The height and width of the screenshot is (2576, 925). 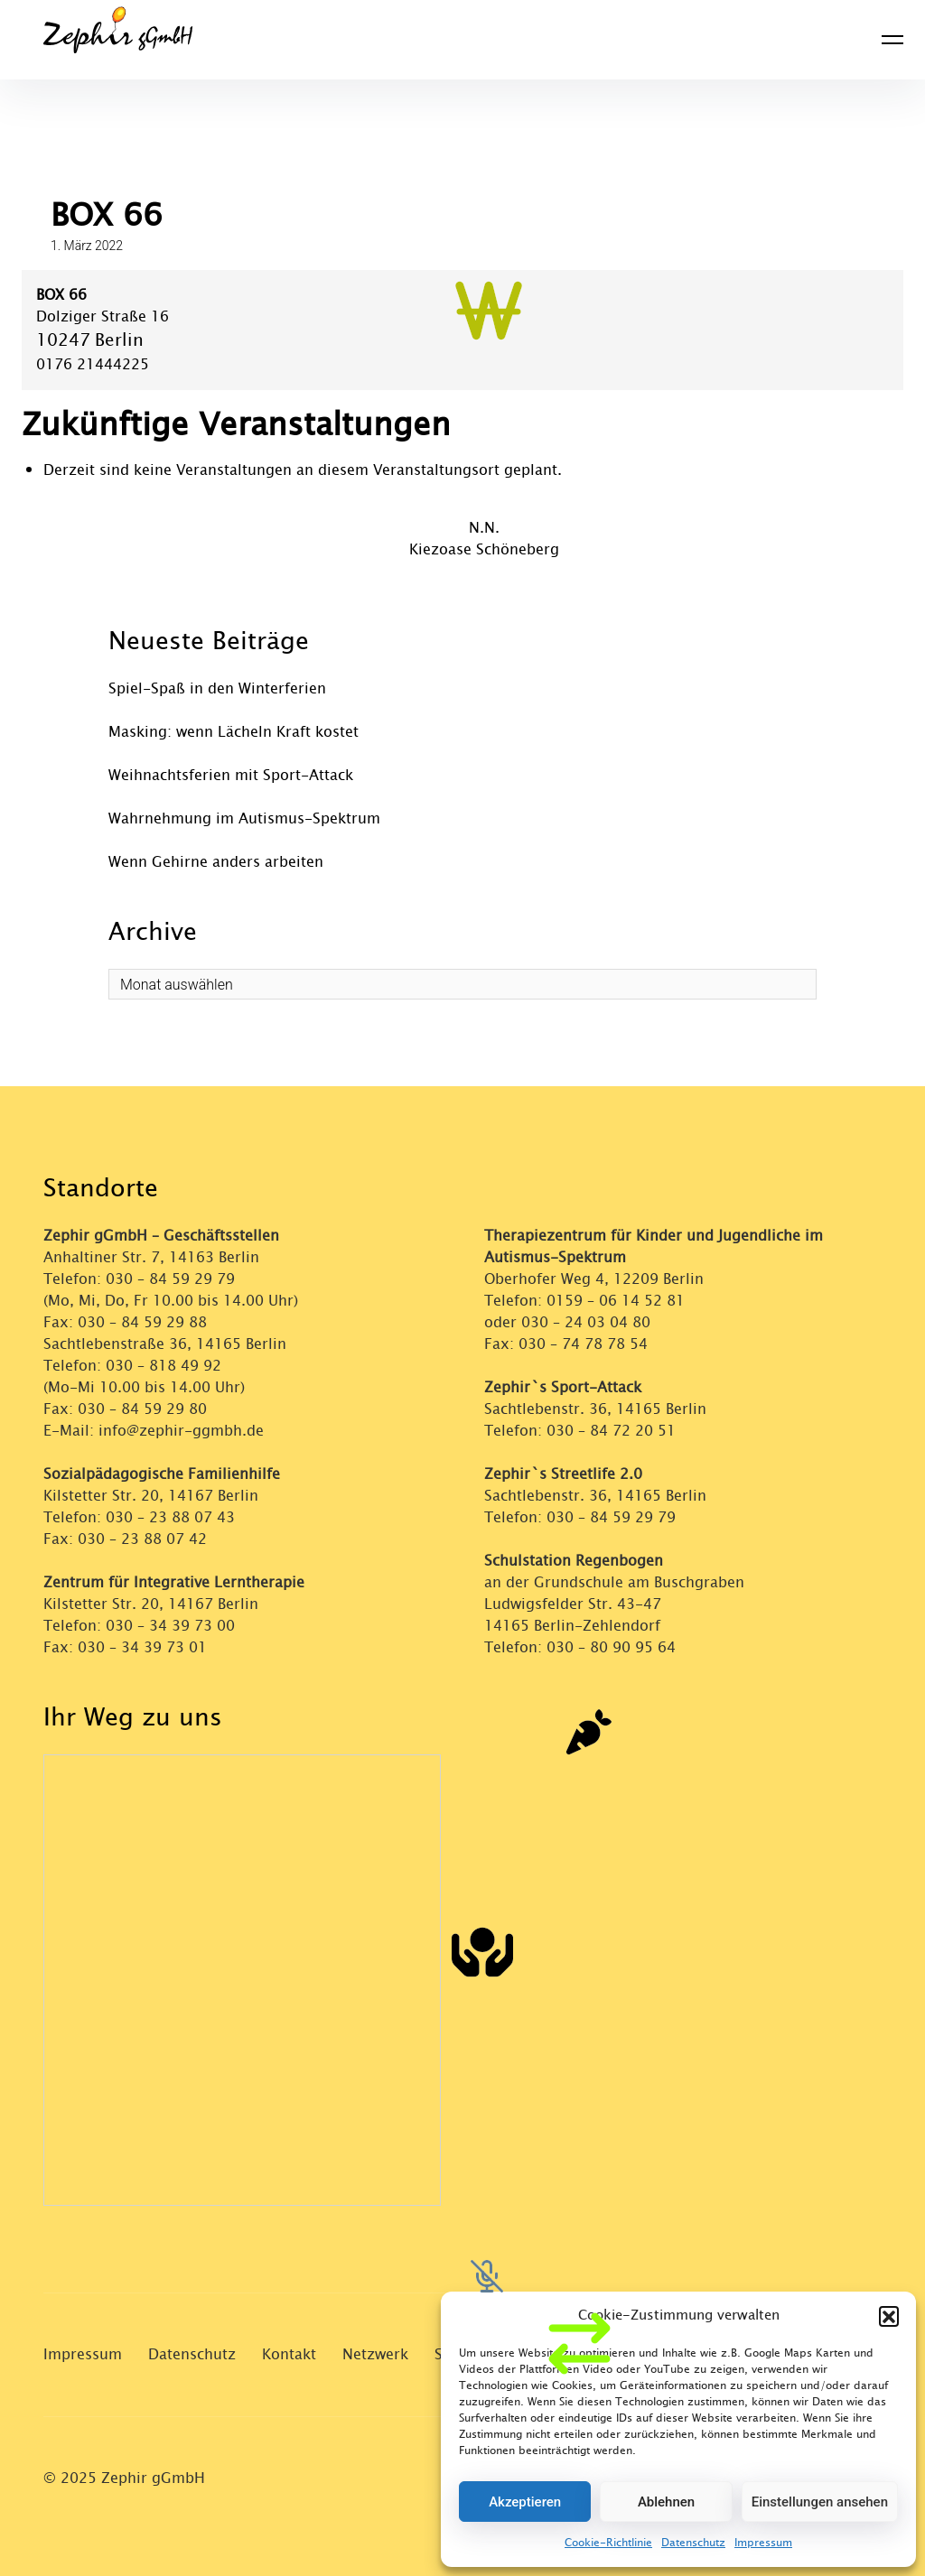 What do you see at coordinates (487, 2276) in the screenshot?
I see `mute your microphone` at bounding box center [487, 2276].